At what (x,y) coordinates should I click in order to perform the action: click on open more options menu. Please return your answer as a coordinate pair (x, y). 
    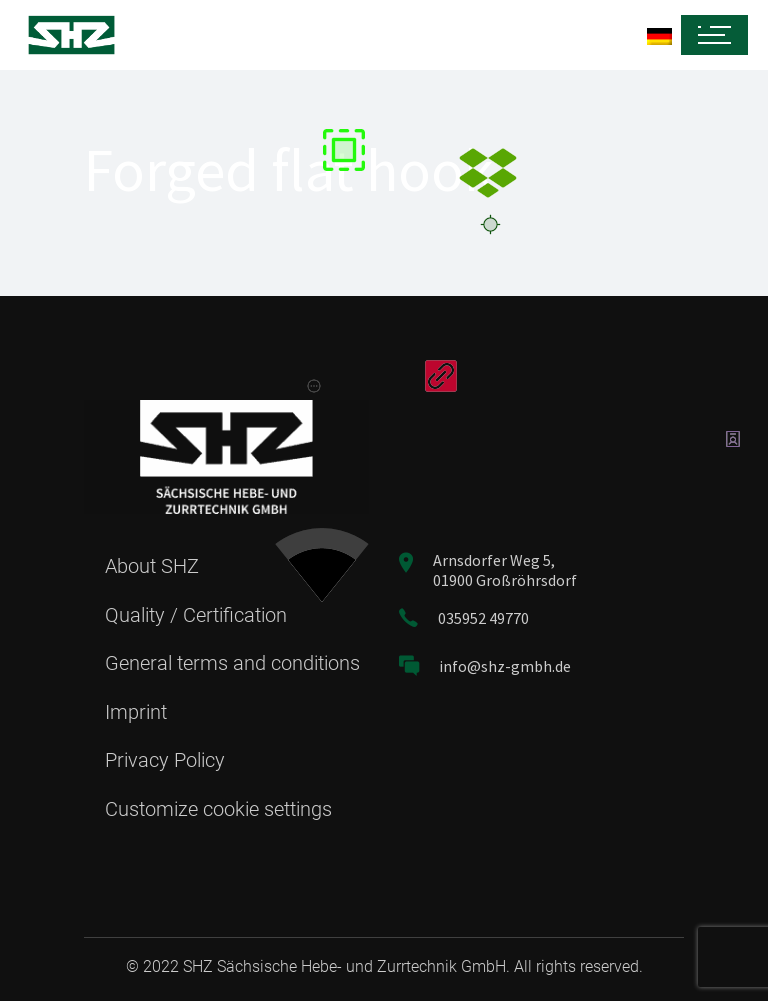
    Looking at the image, I should click on (314, 386).